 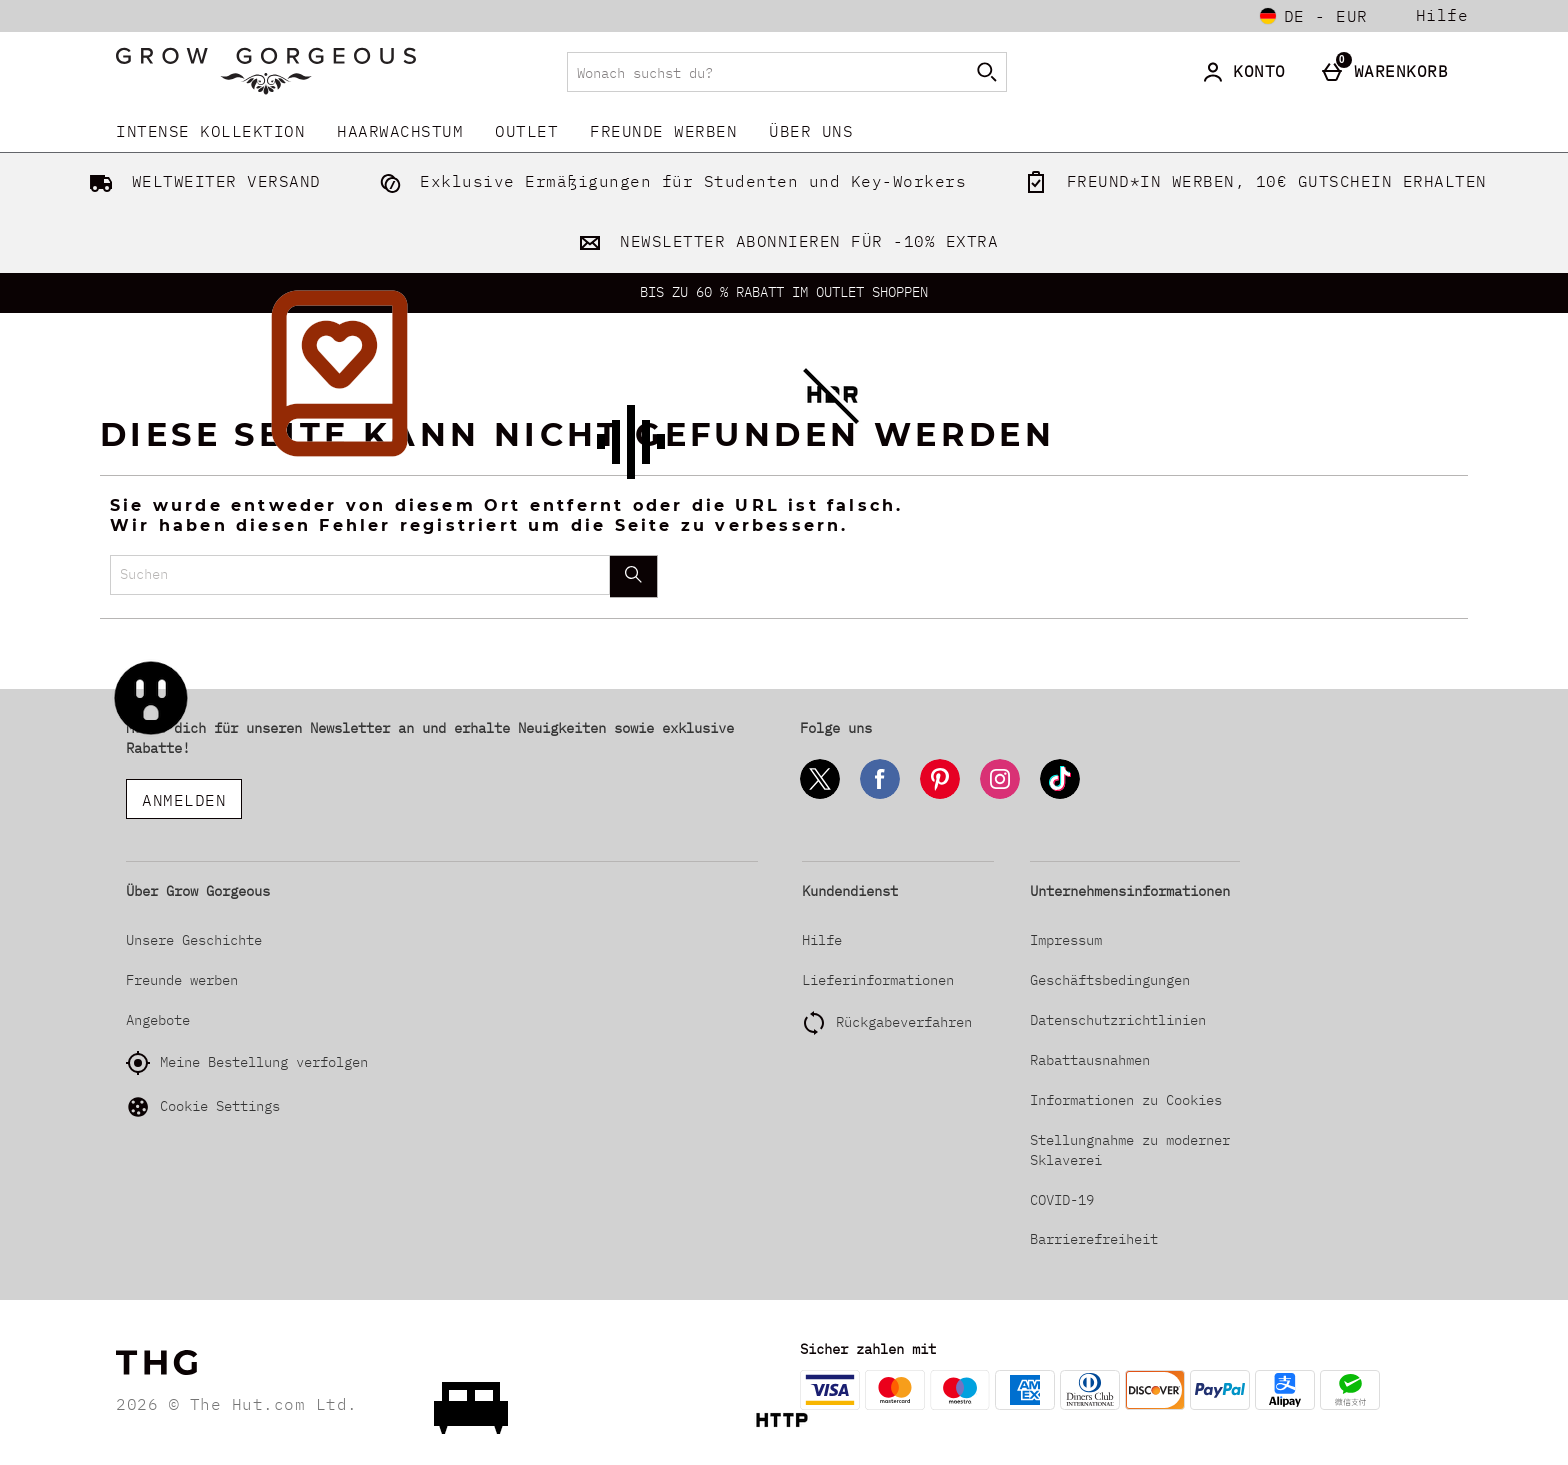 I want to click on view your favorite books, so click(x=339, y=373).